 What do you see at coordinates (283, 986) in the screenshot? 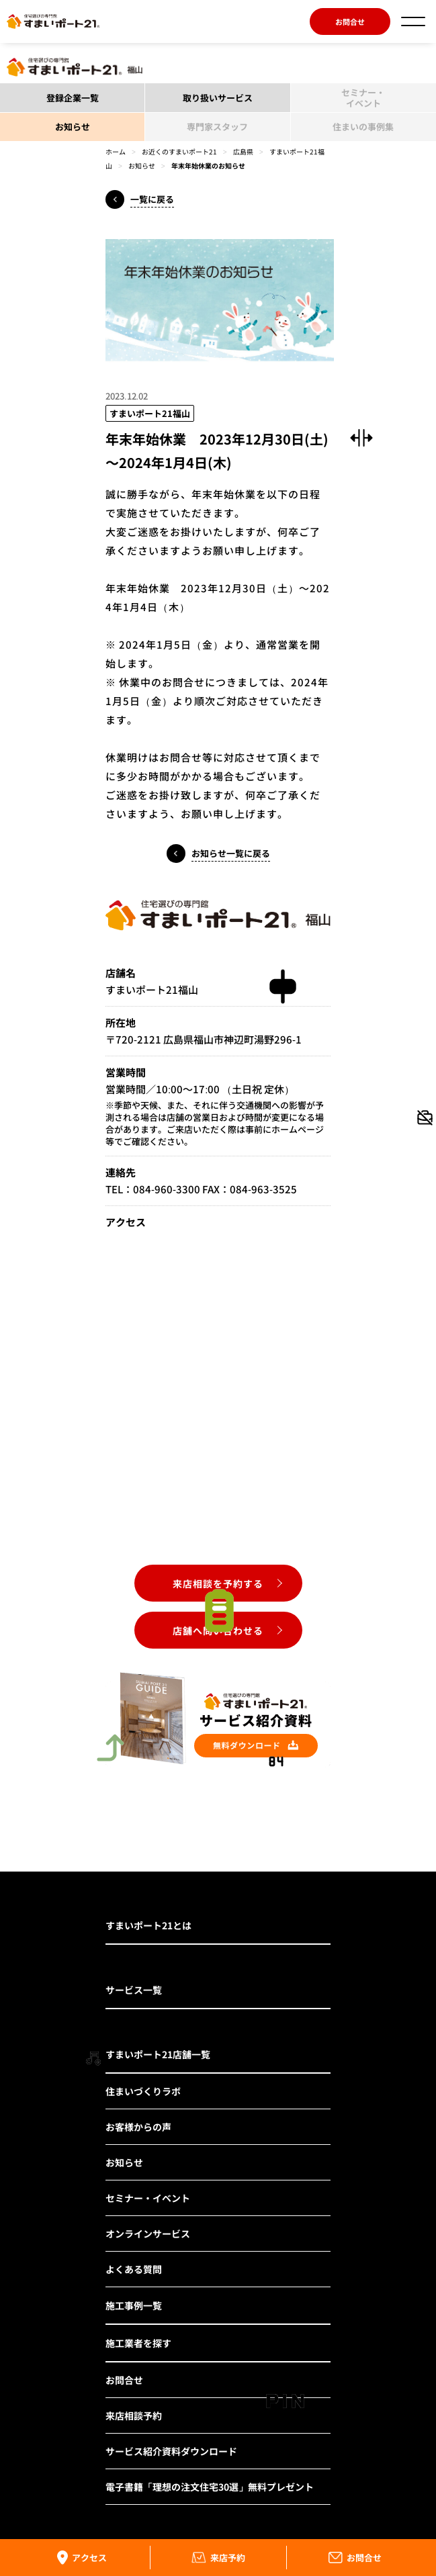
I see `center align content horizontally` at bounding box center [283, 986].